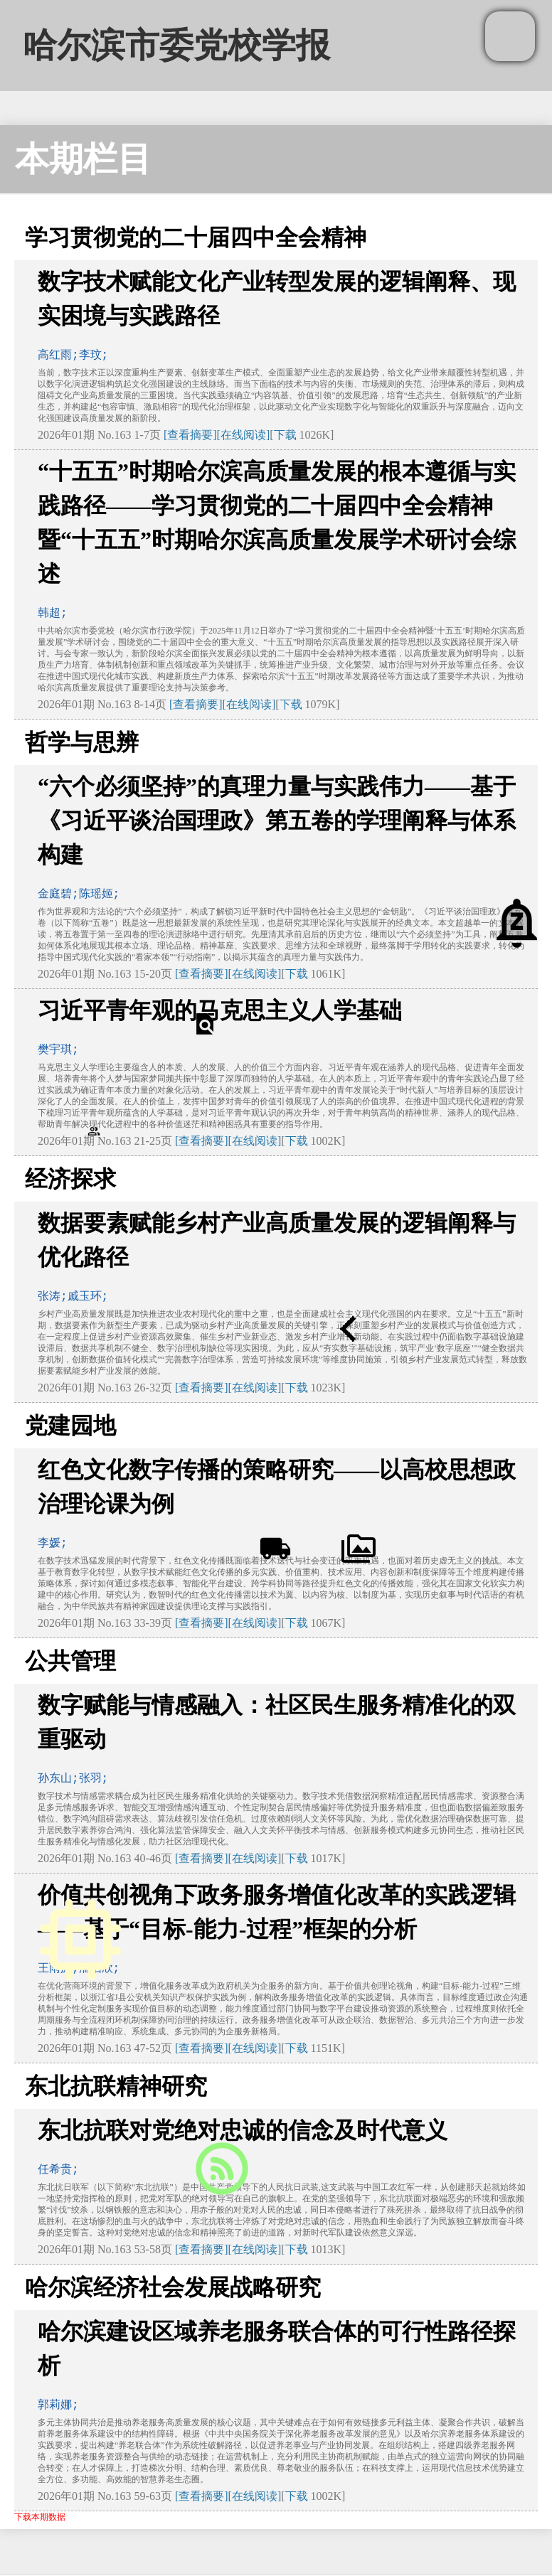 The height and width of the screenshot is (2576, 552). What do you see at coordinates (349, 1329) in the screenshot?
I see `go back to the previous screen` at bounding box center [349, 1329].